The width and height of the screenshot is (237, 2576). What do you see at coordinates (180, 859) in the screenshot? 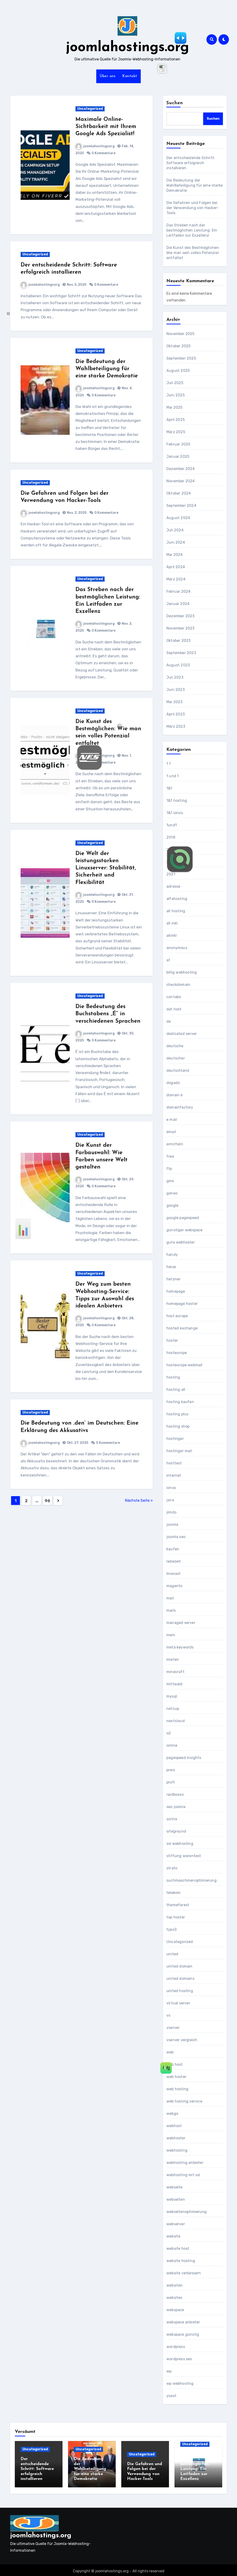
I see `open the void linux application` at bounding box center [180, 859].